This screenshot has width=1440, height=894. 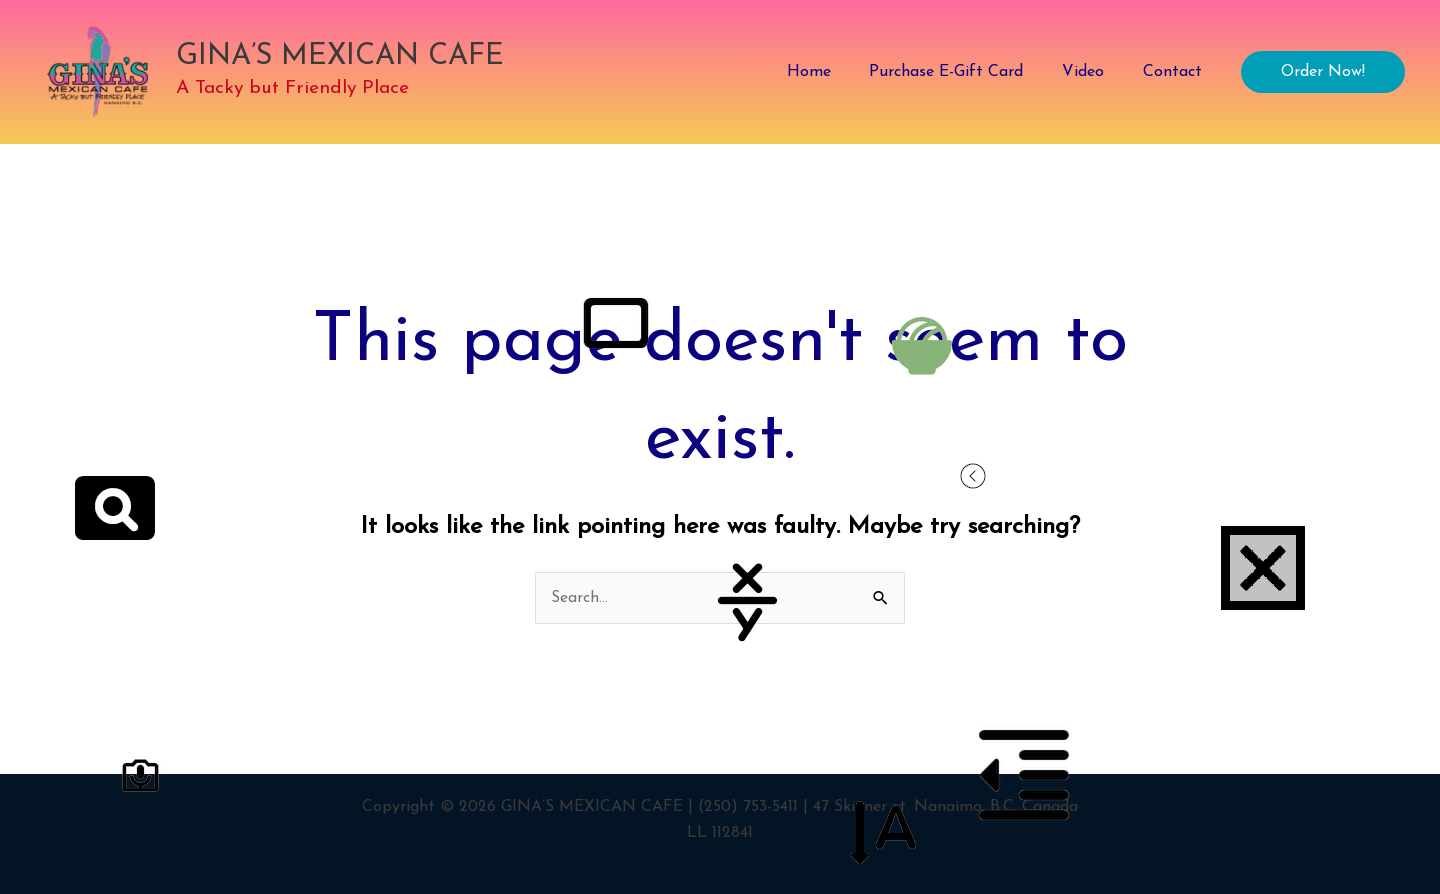 I want to click on view food or meal options, so click(x=922, y=347).